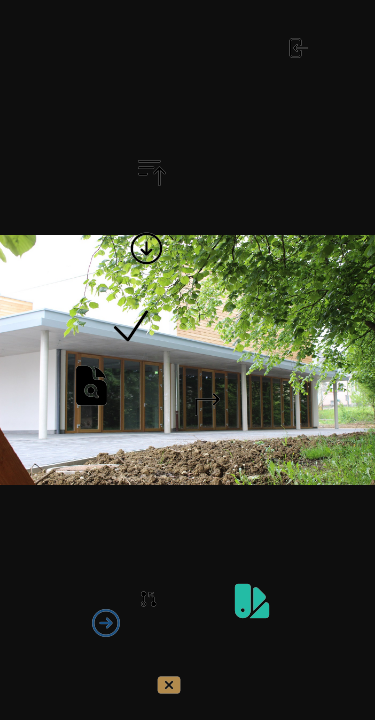  Describe the element at coordinates (91, 385) in the screenshot. I see `search within a document` at that location.